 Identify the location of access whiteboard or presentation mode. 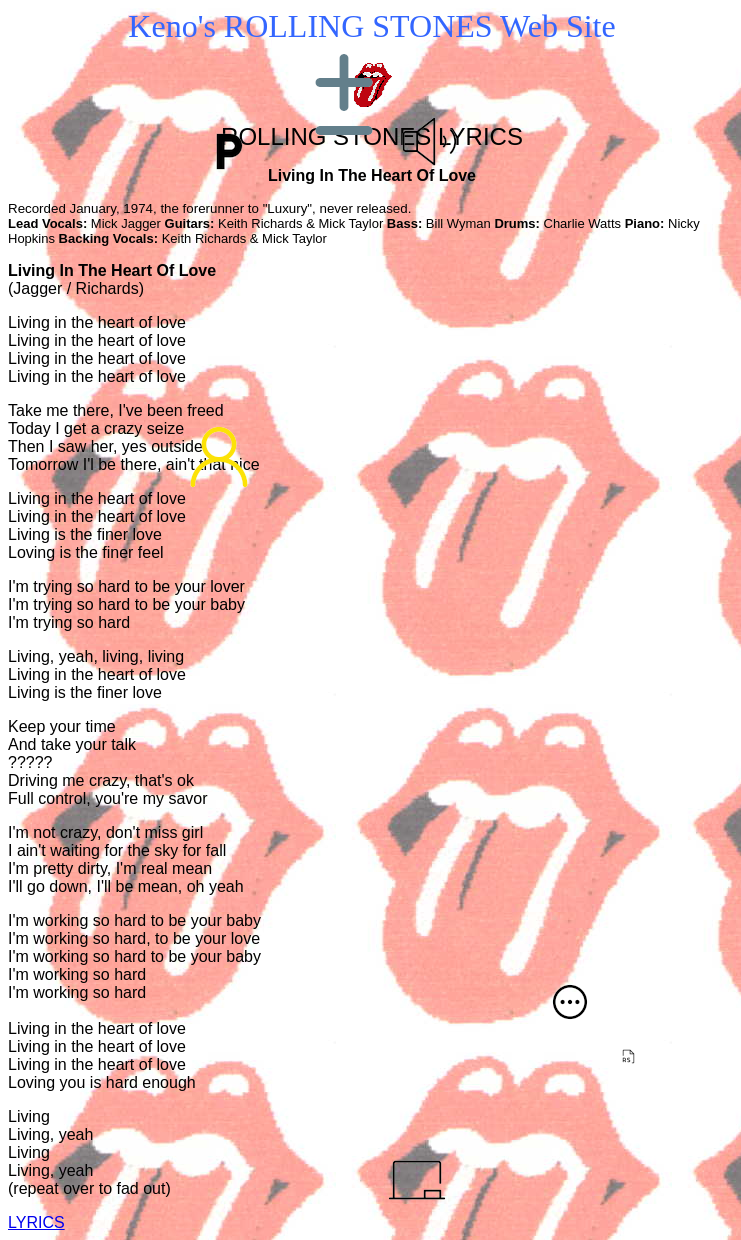
(417, 1181).